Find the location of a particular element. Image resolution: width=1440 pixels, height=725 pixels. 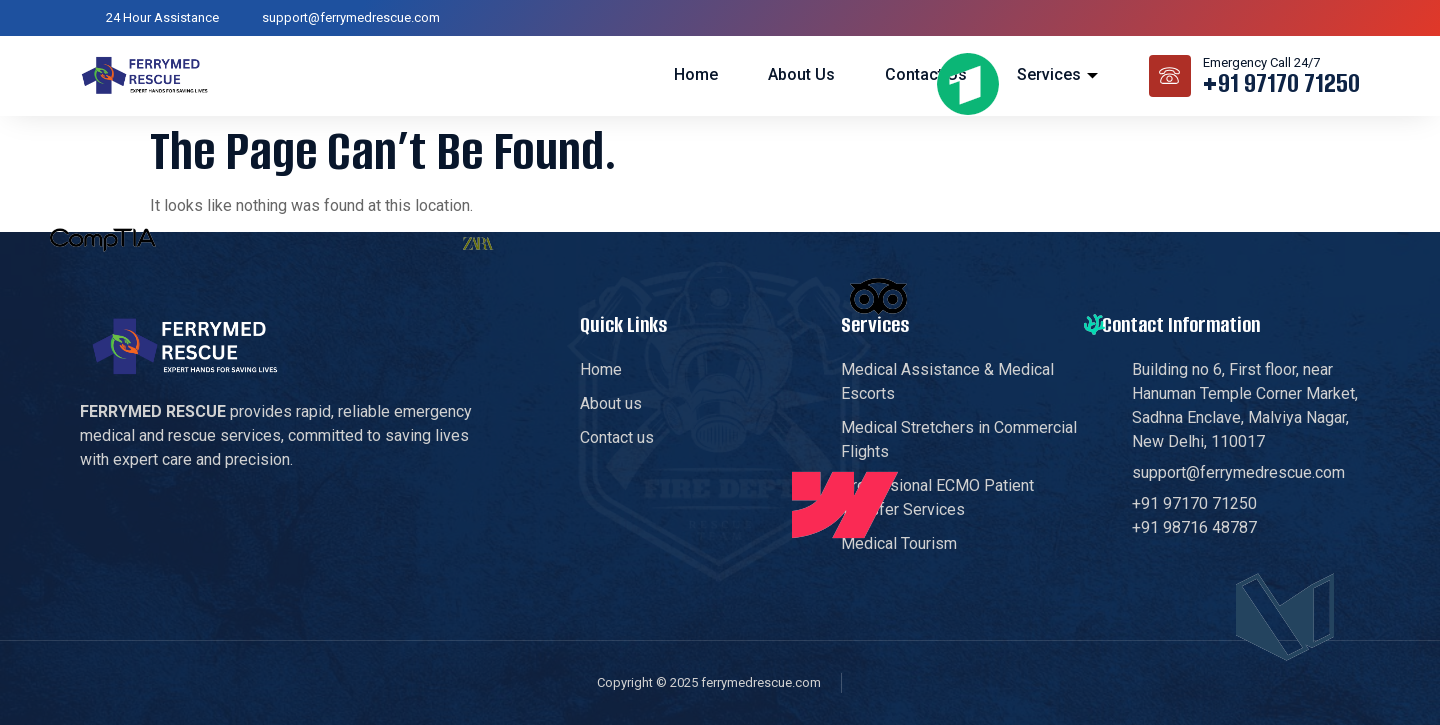

visit Material for MkDocs documentation is located at coordinates (1285, 617).